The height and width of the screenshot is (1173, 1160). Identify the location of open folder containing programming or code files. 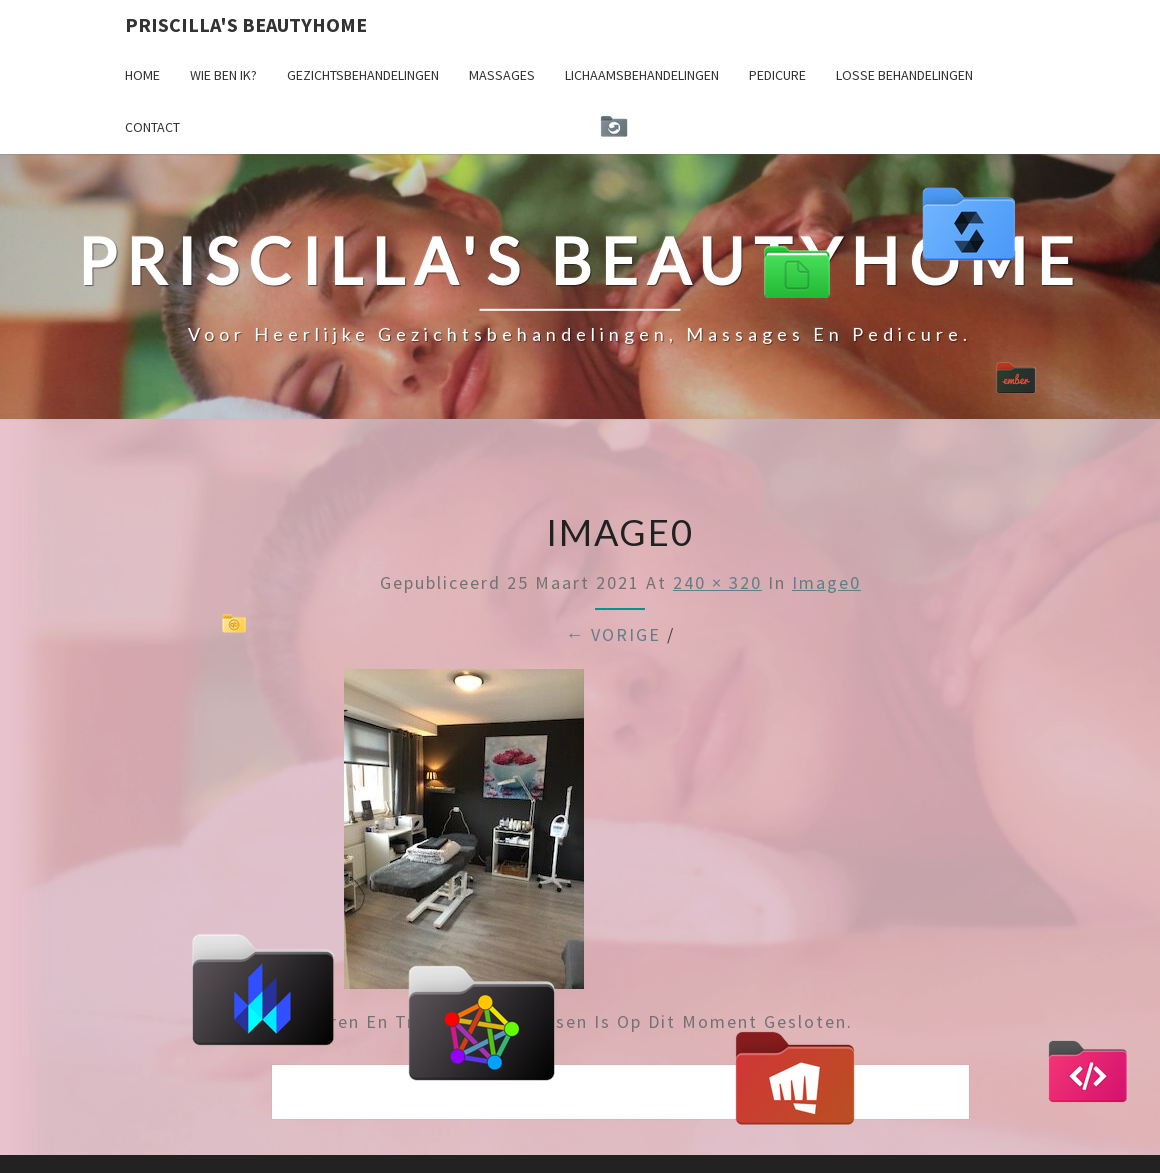
(1087, 1073).